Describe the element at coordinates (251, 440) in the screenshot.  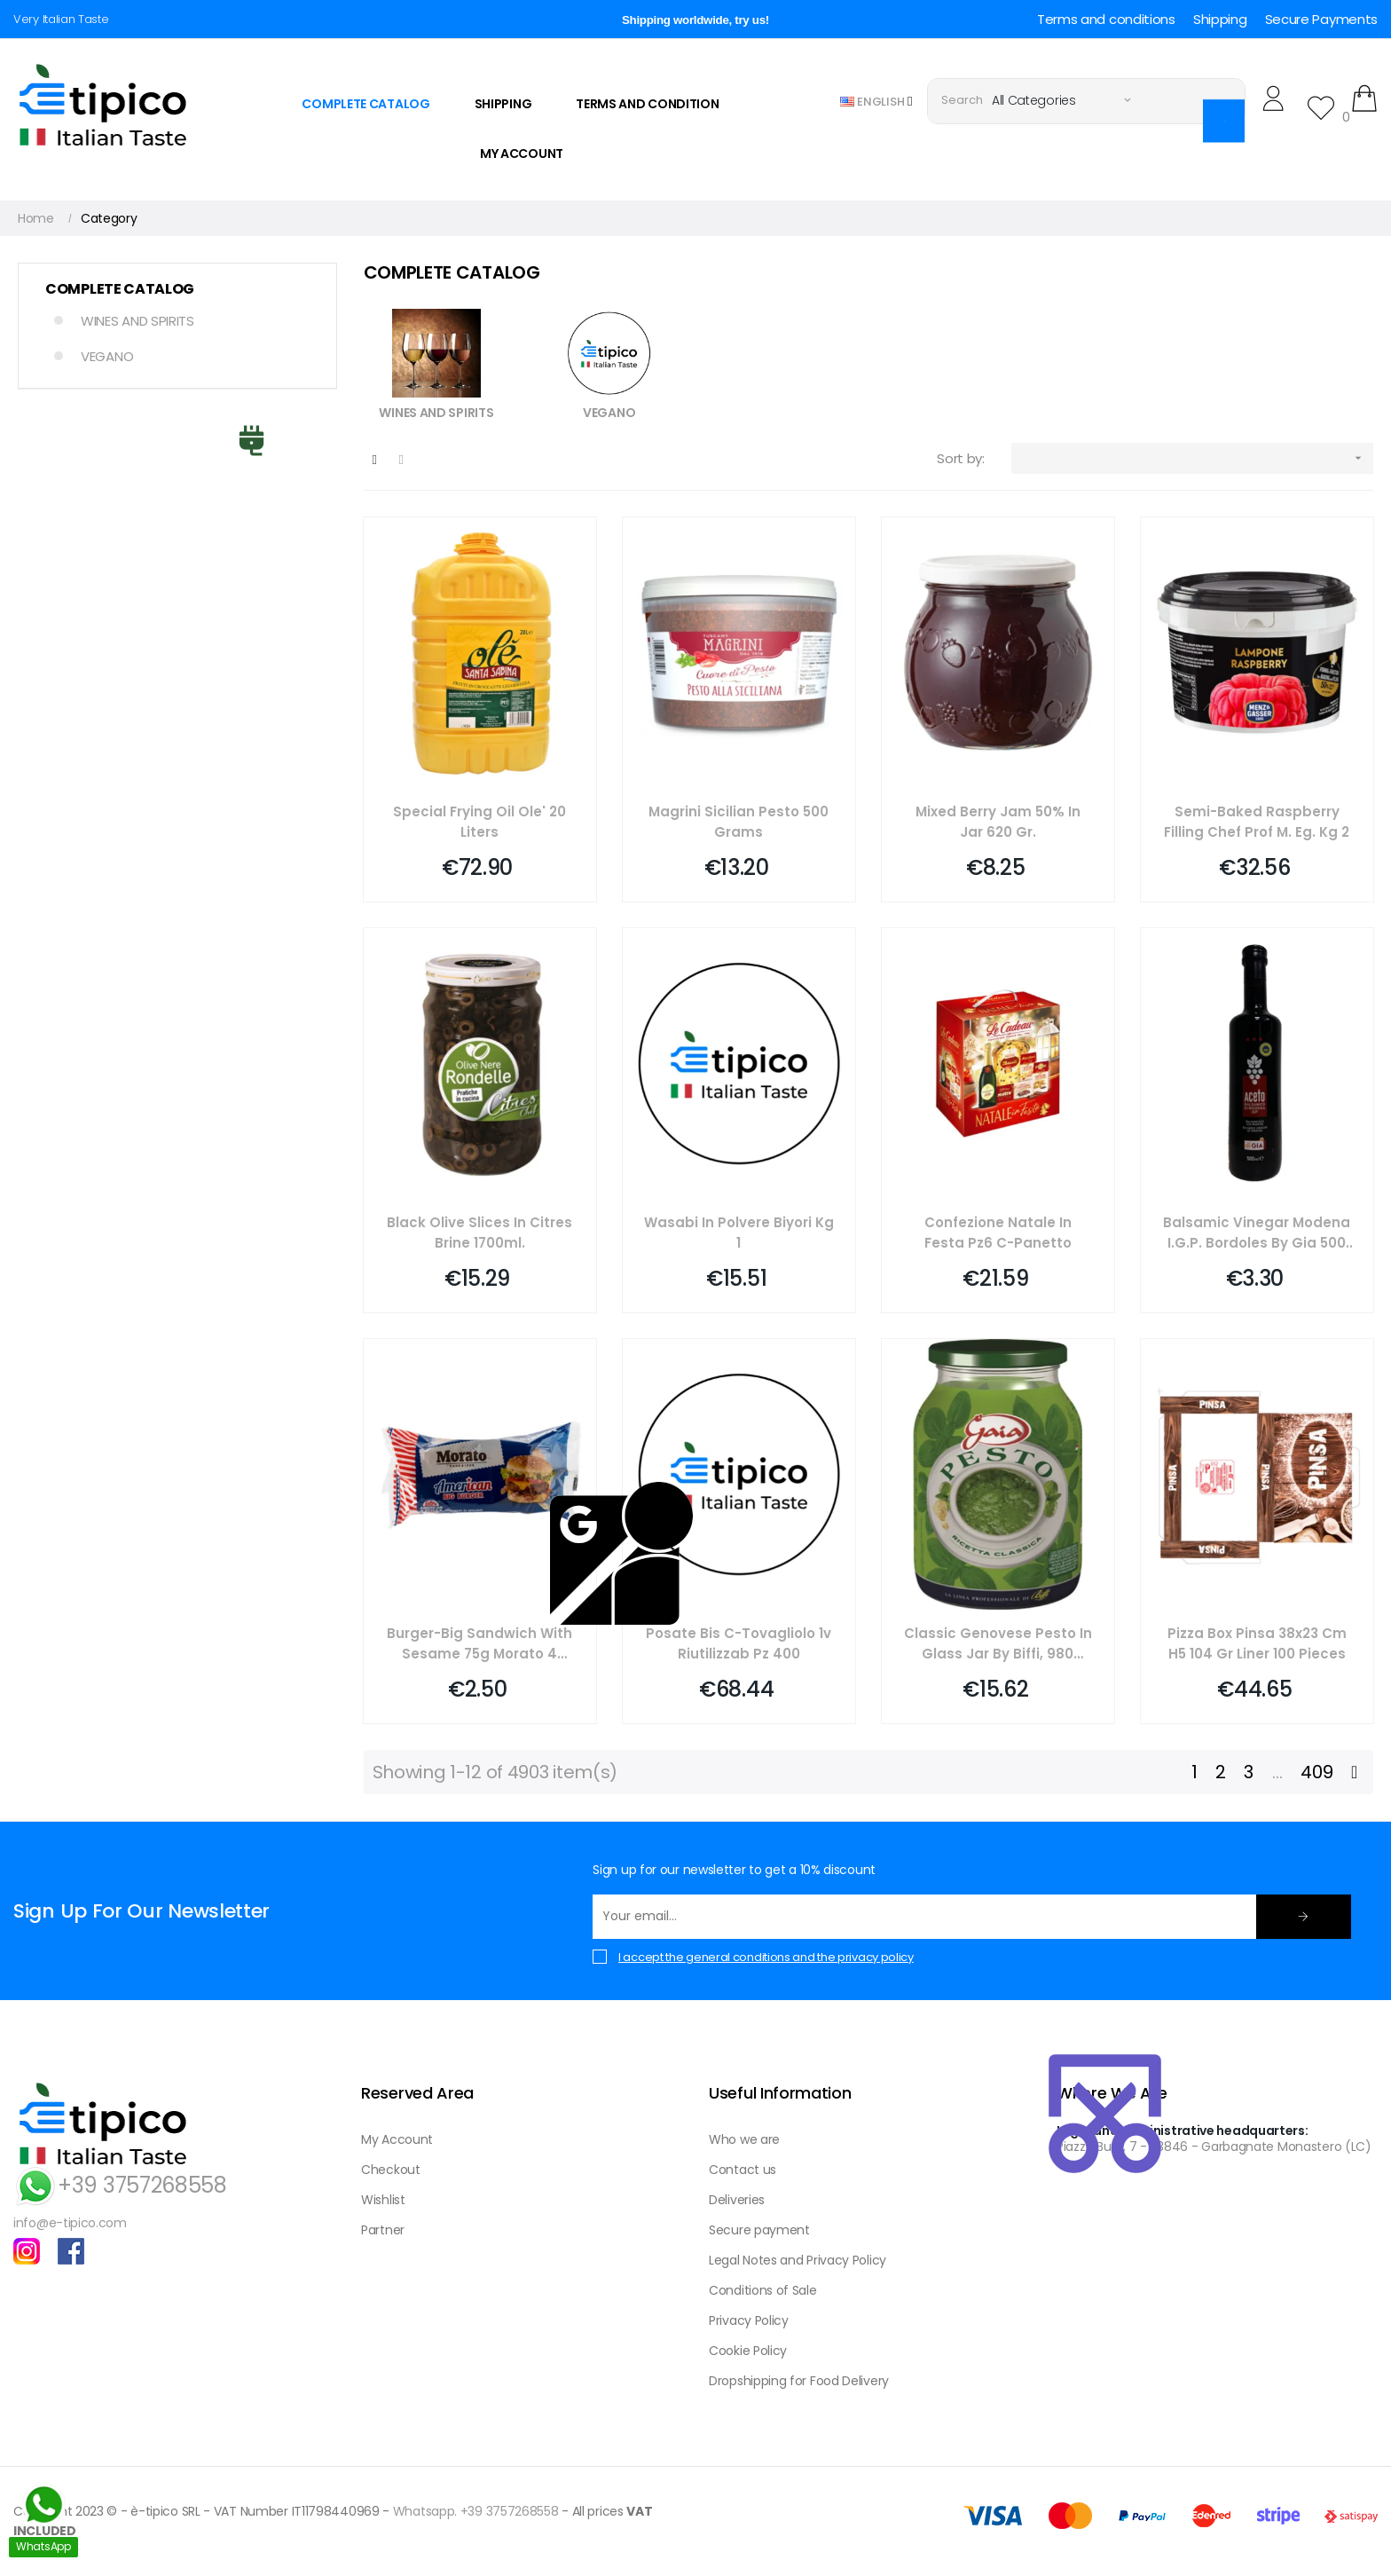
I see `connect to a power source` at that location.